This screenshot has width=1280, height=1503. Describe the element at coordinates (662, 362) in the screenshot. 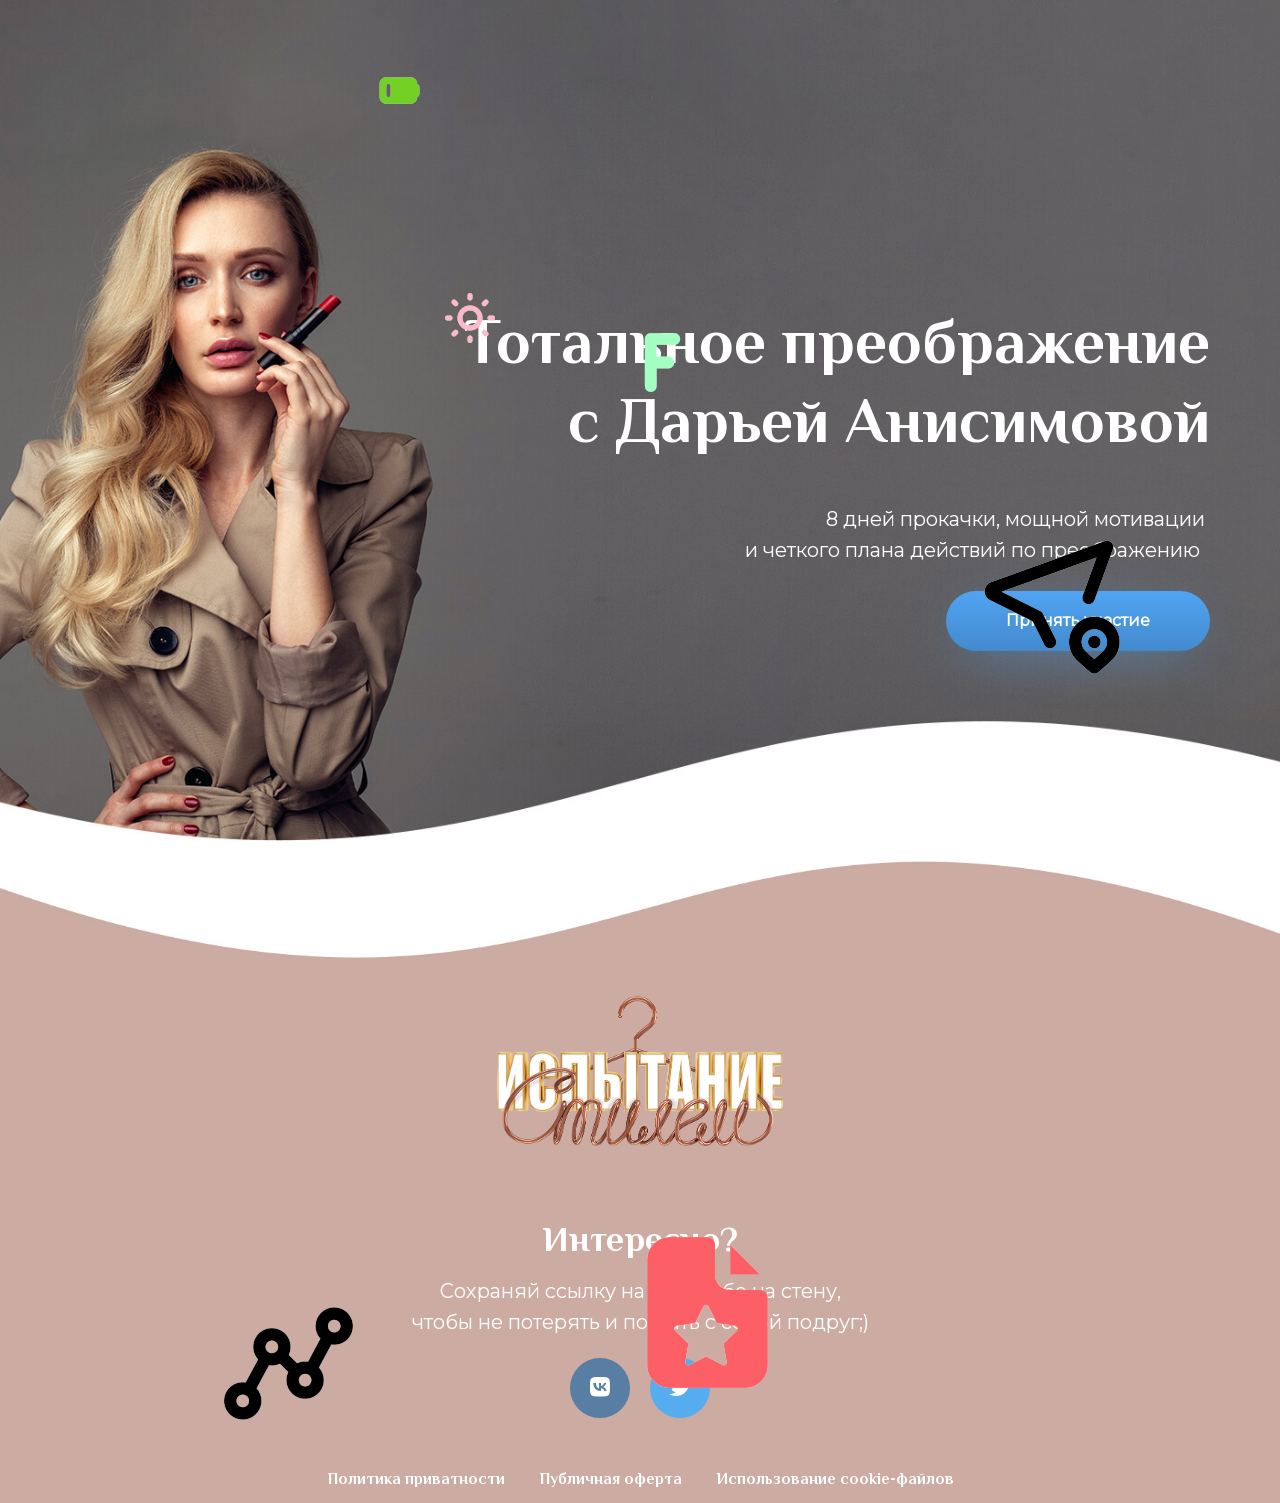

I see `indicates a Facebook shortcut or link` at that location.